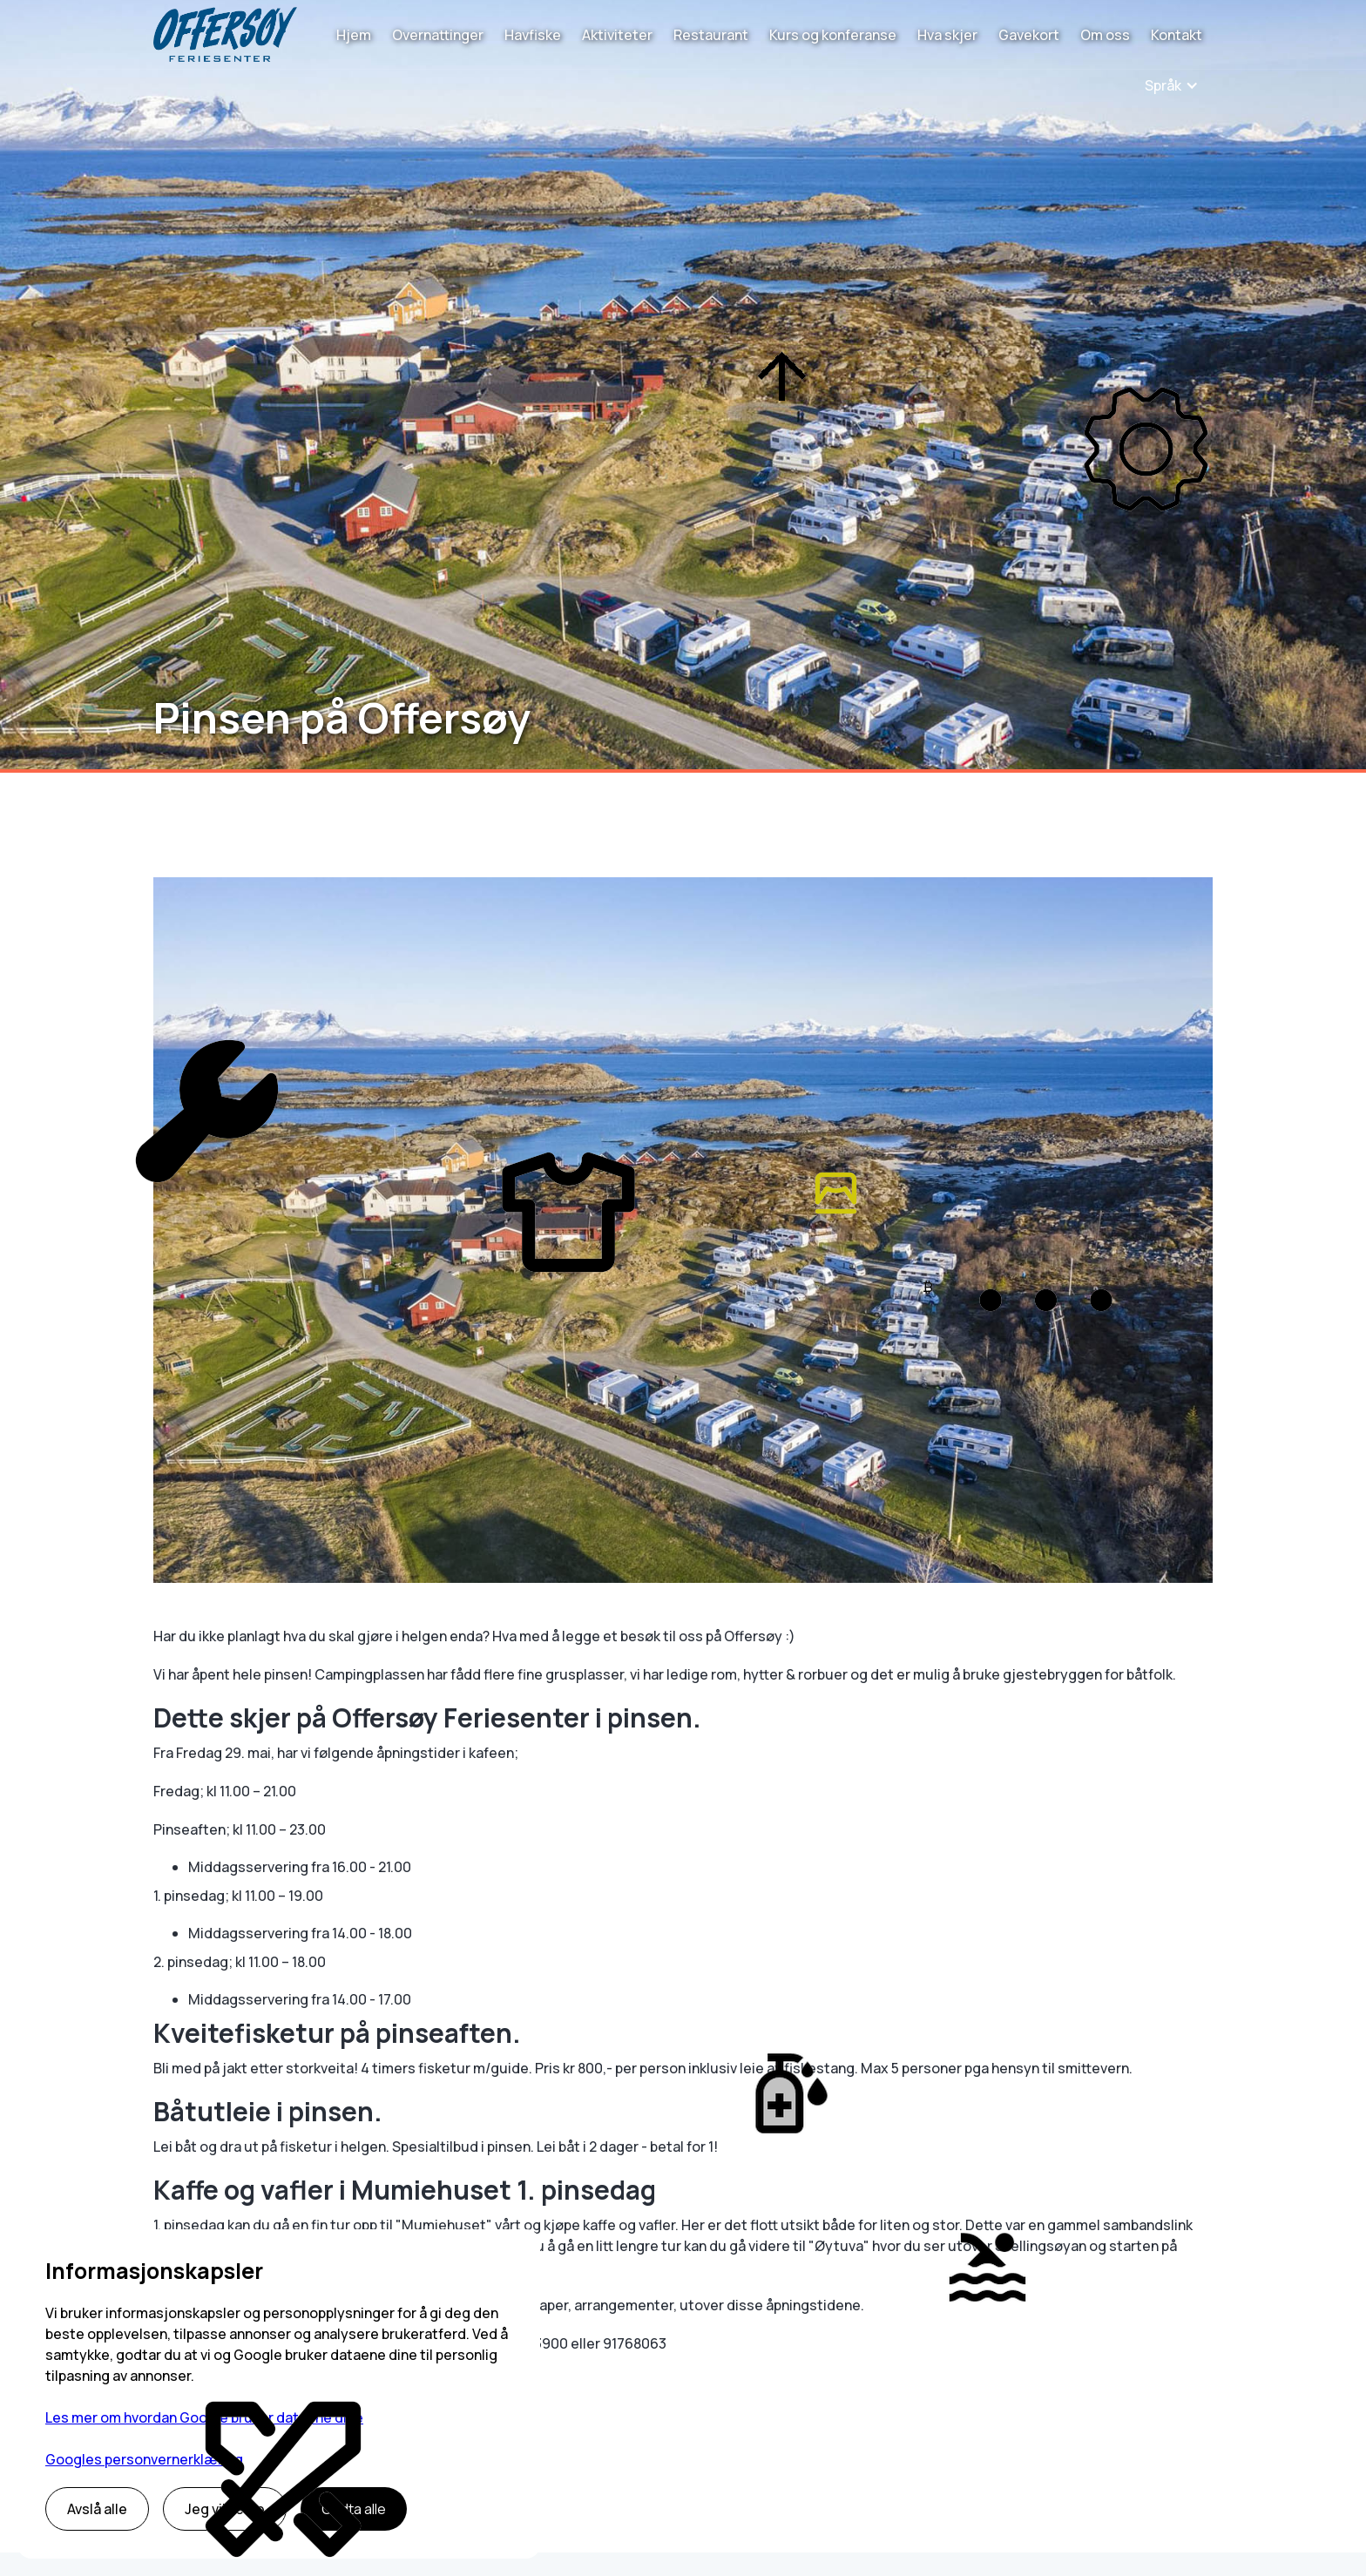 This screenshot has height=2576, width=1366. I want to click on access settings or preferences, so click(1146, 449).